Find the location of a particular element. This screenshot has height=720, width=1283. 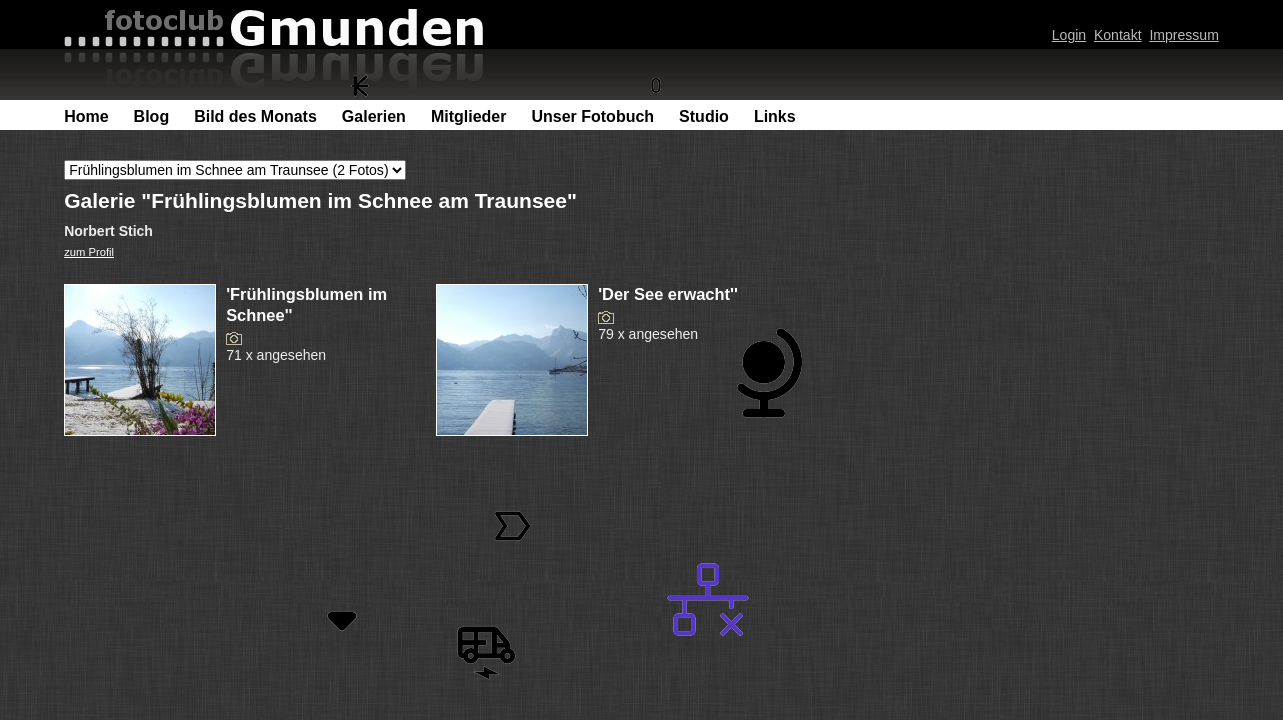

network connection unavailable or disconnected is located at coordinates (708, 601).